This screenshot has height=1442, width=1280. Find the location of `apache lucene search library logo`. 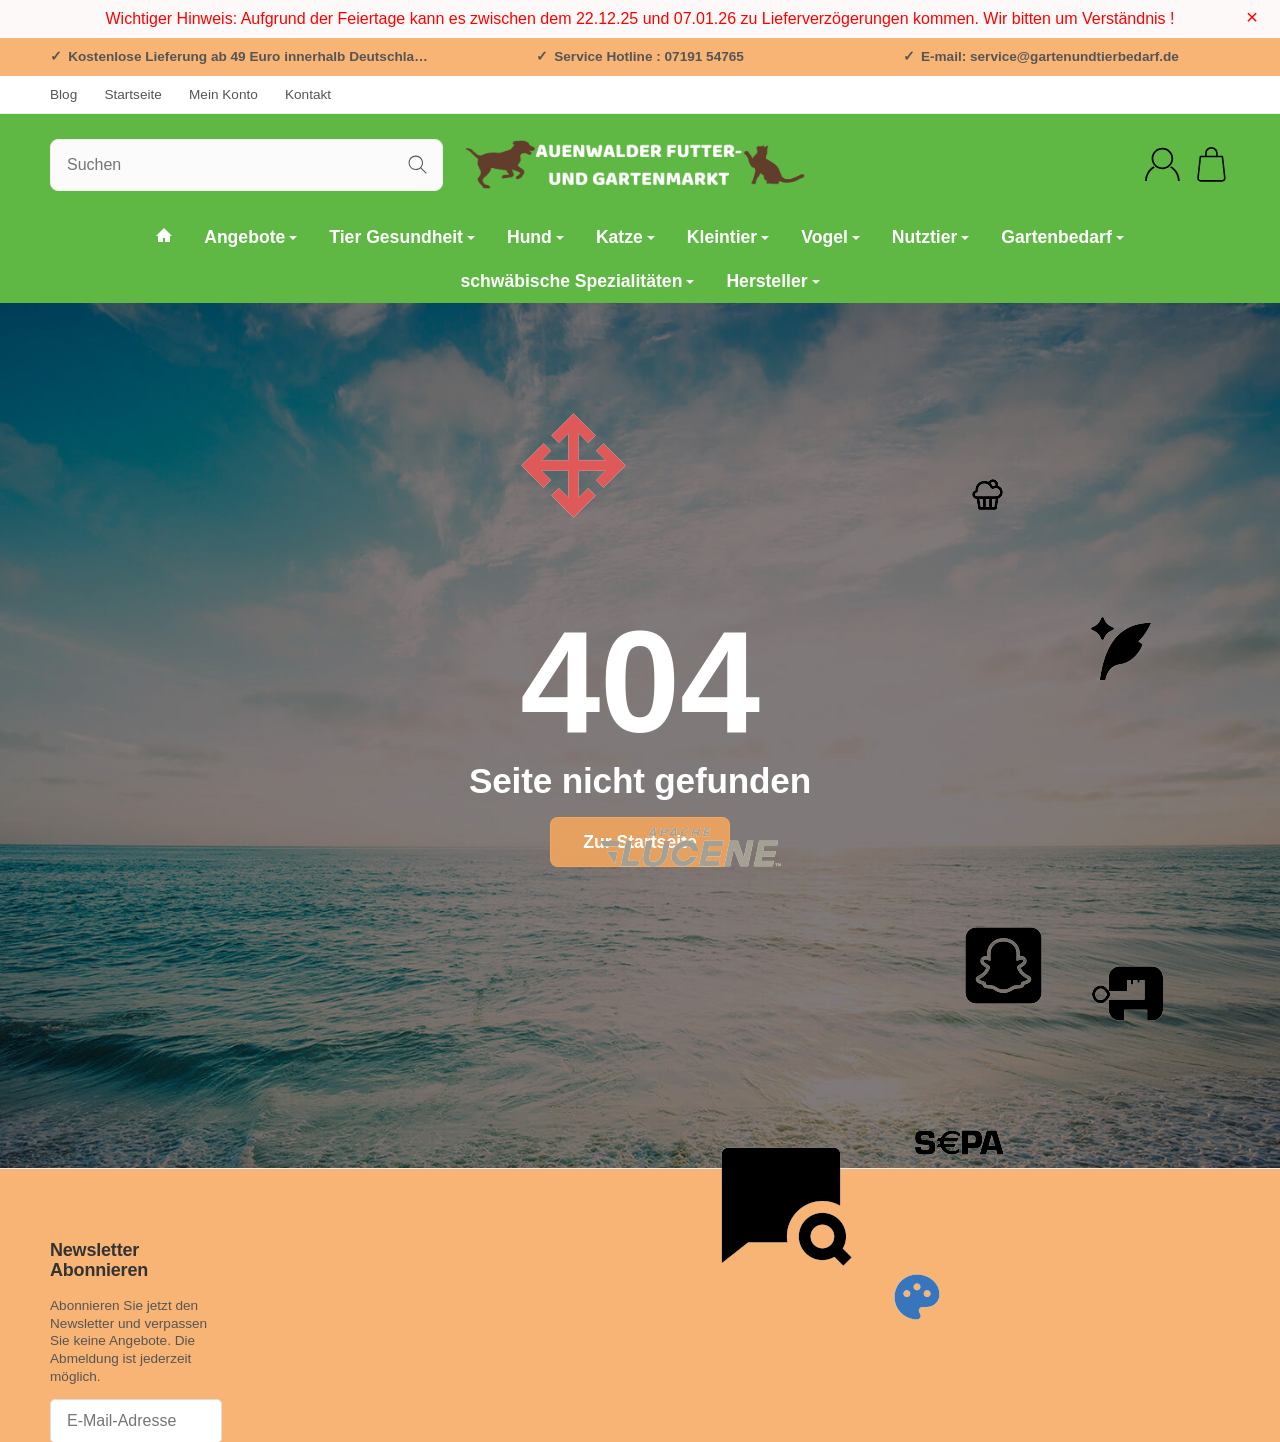

apache lucene search library logo is located at coordinates (690, 847).